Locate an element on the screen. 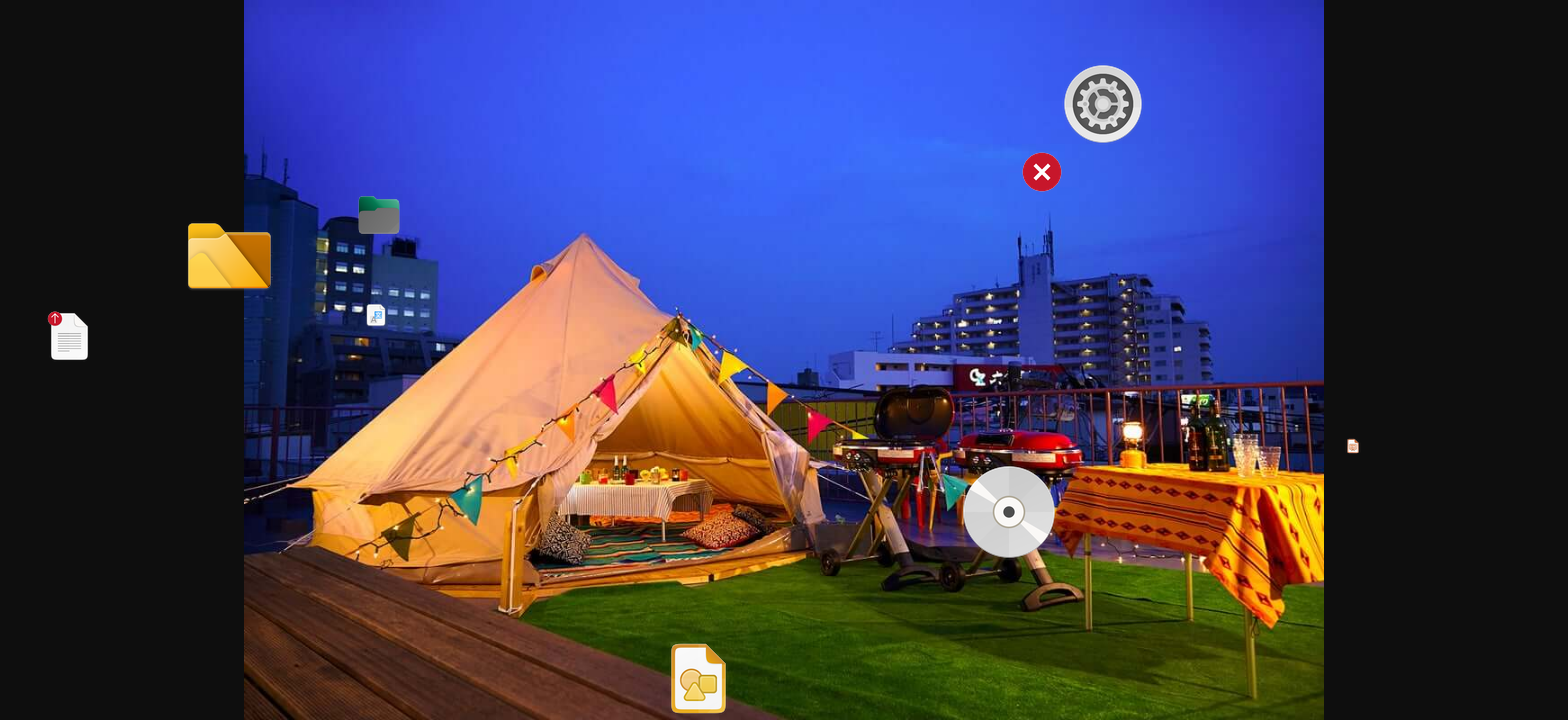  send file via bluetooth is located at coordinates (69, 336).